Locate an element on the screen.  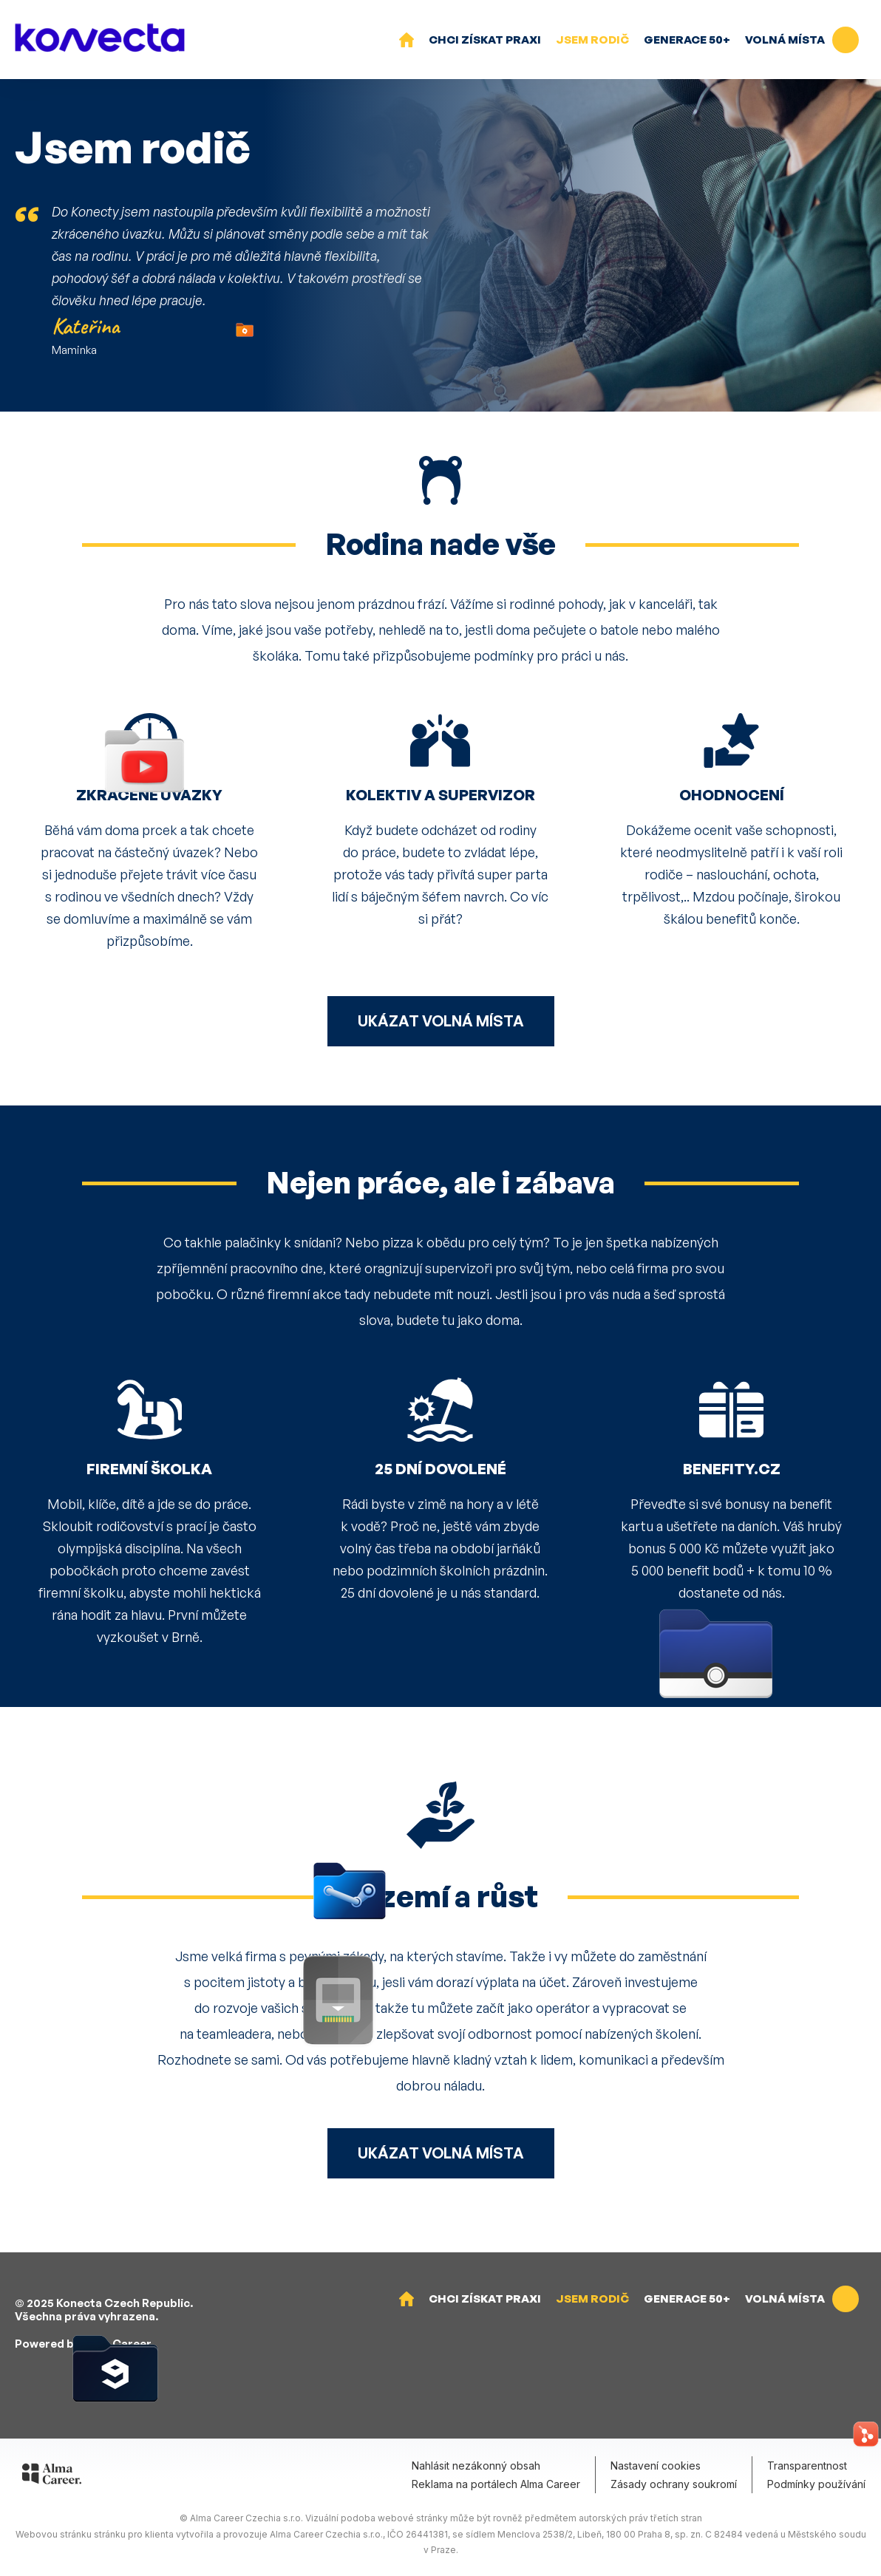
open 9GAG downloads folder is located at coordinates (115, 2371).